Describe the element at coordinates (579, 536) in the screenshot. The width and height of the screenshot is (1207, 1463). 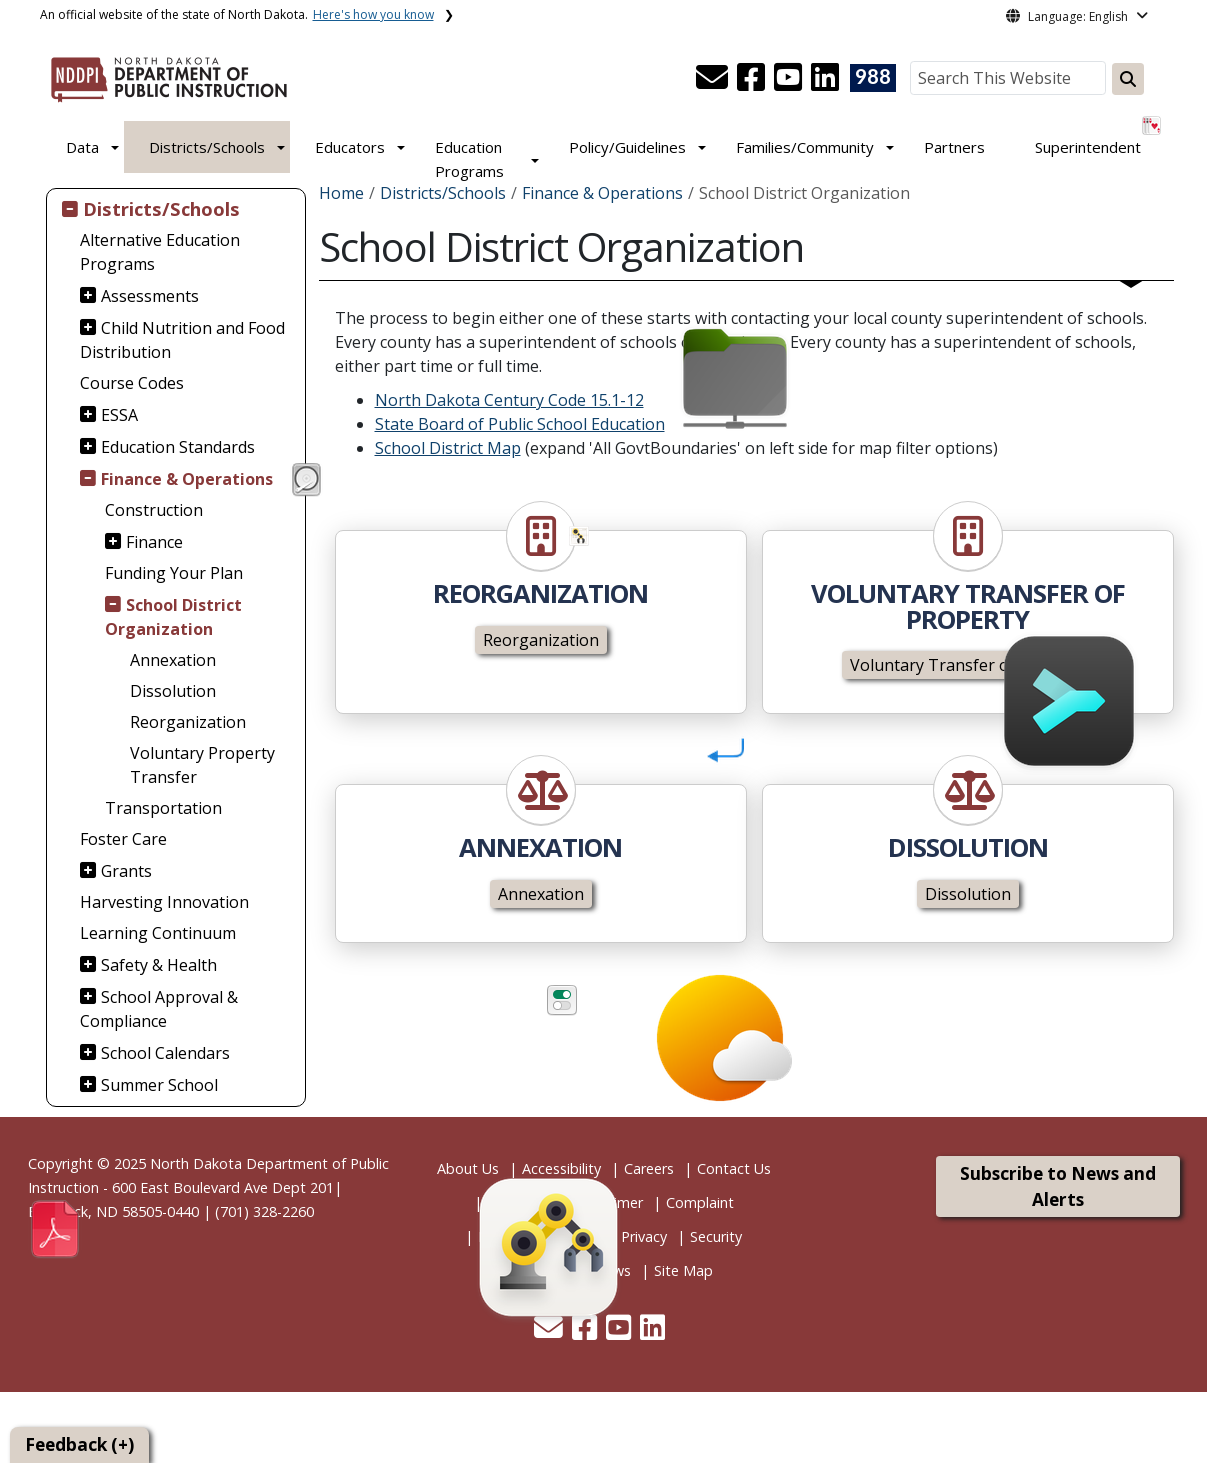
I see `open the builder app for development projects` at that location.